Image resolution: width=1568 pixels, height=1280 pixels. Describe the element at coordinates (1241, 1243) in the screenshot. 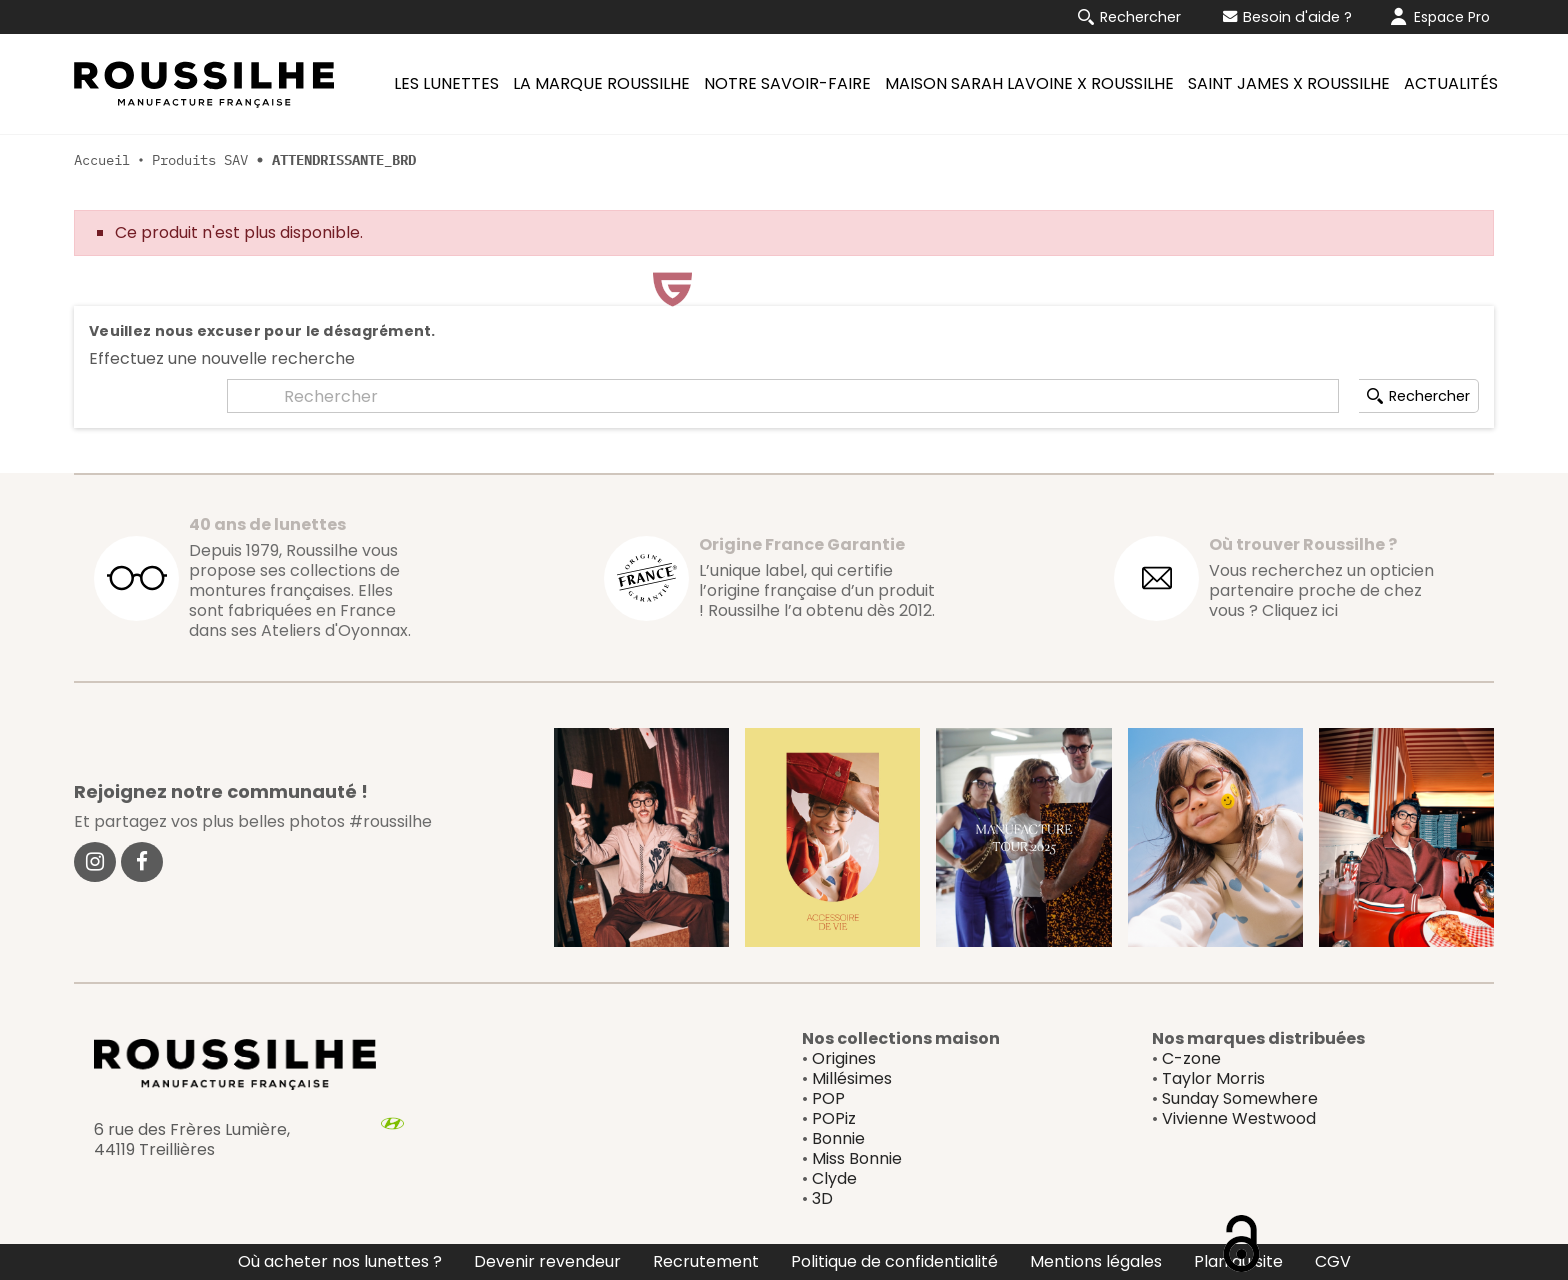

I see `indicates open access content available without subscription` at that location.